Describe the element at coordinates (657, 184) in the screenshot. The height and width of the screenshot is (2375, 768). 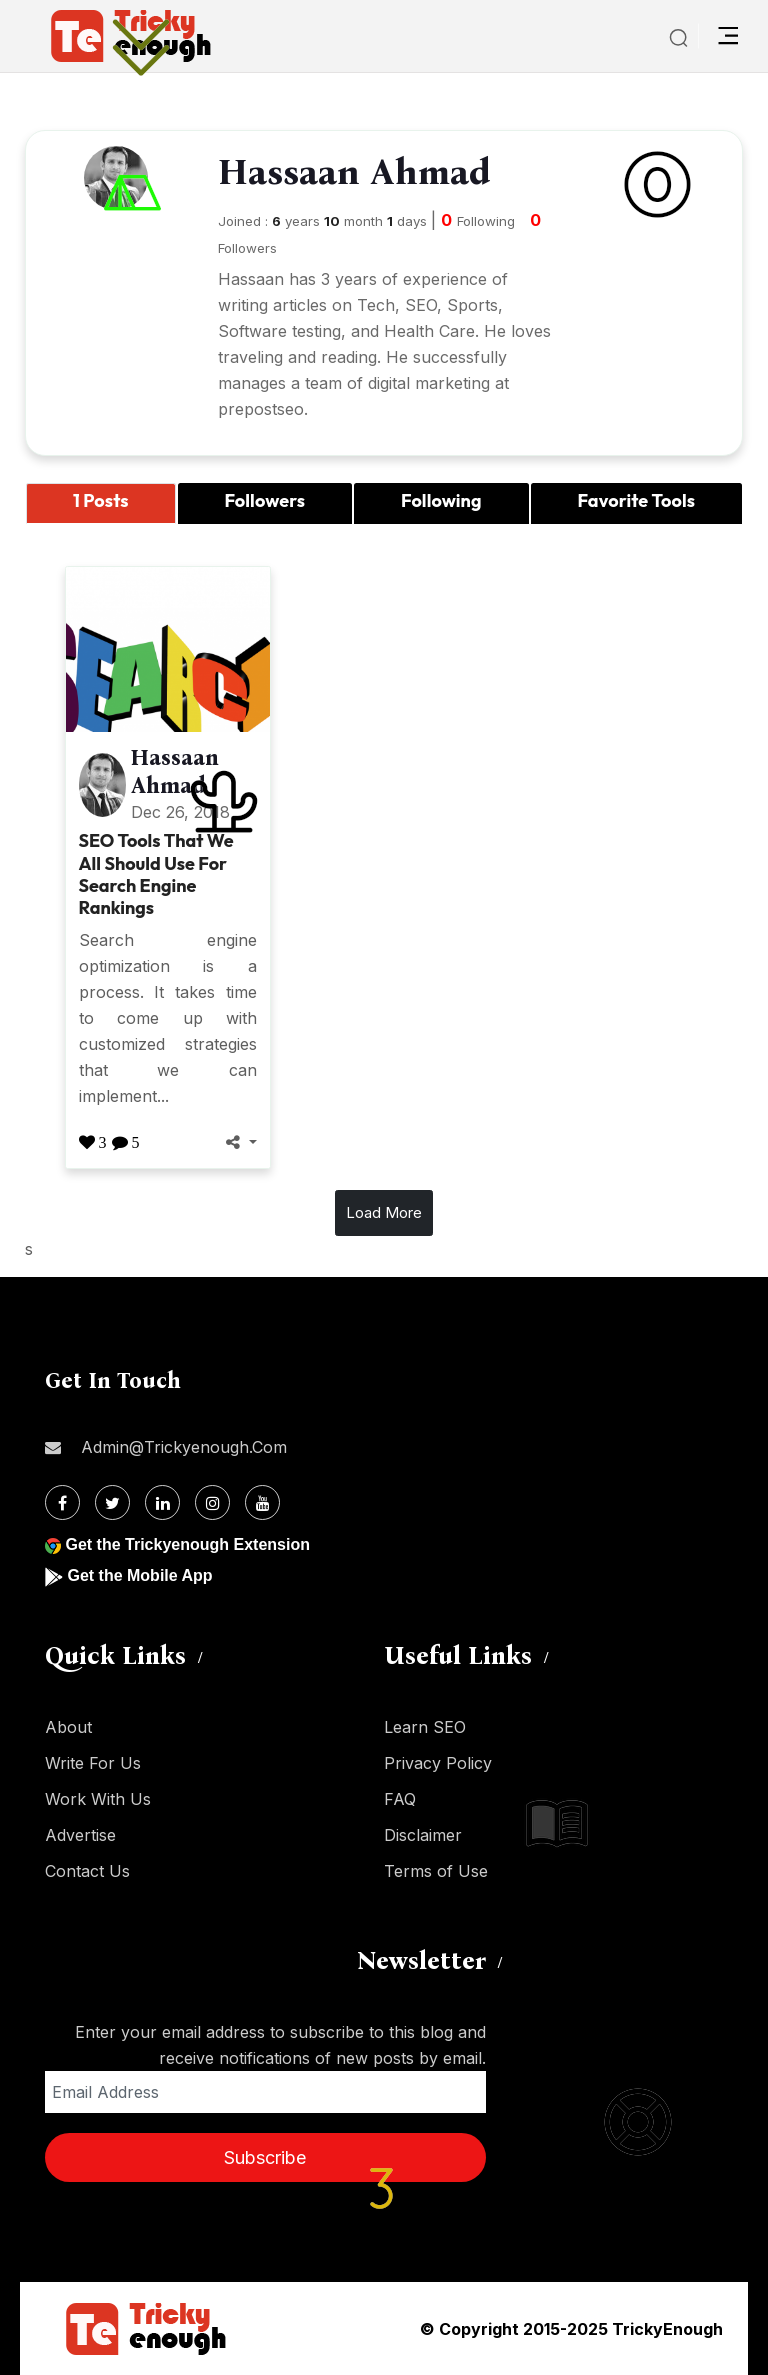
I see `indicates zero items or notifications` at that location.